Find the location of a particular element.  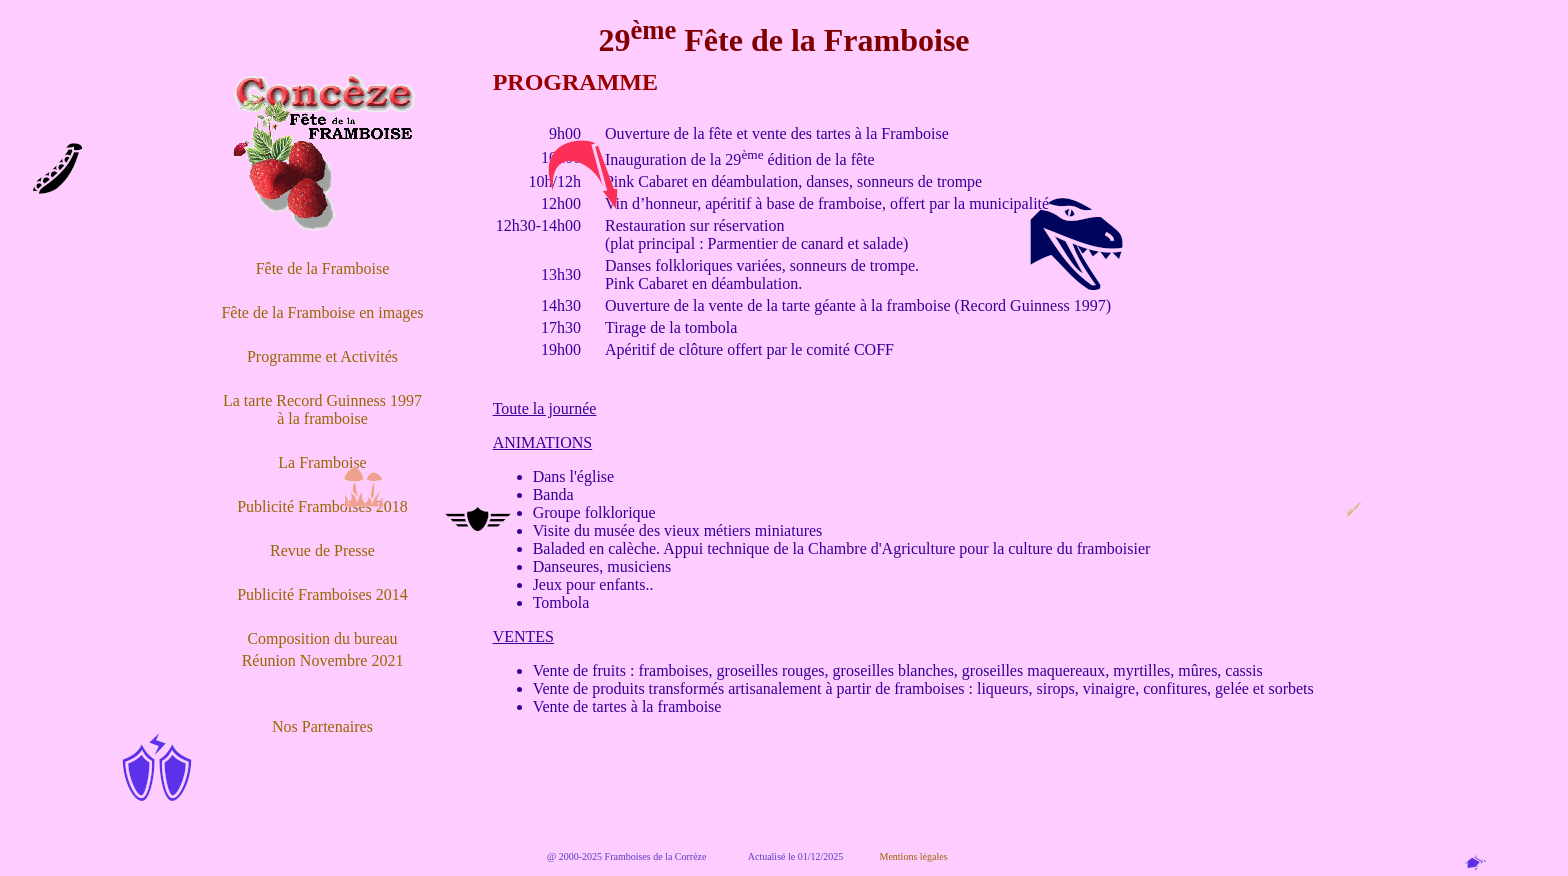

forage for mushrooms in the wild is located at coordinates (363, 485).